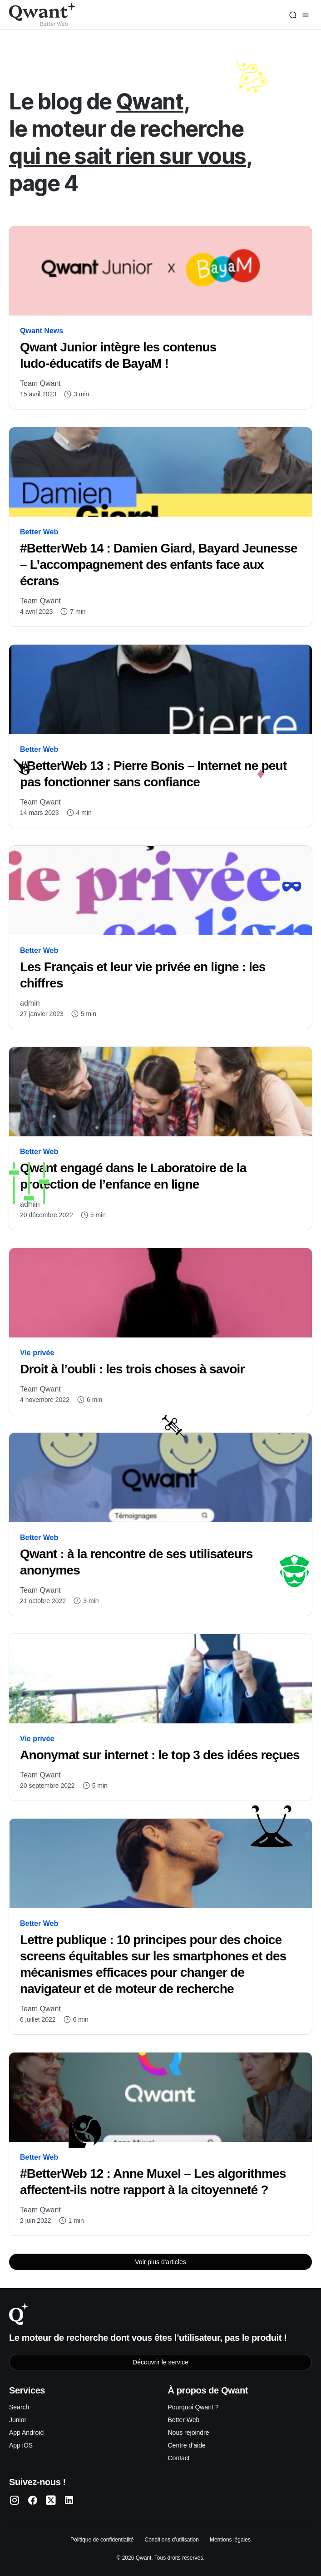 This screenshot has height=2576, width=321. Describe the element at coordinates (261, 774) in the screenshot. I see `indicates diamond suit in card games` at that location.